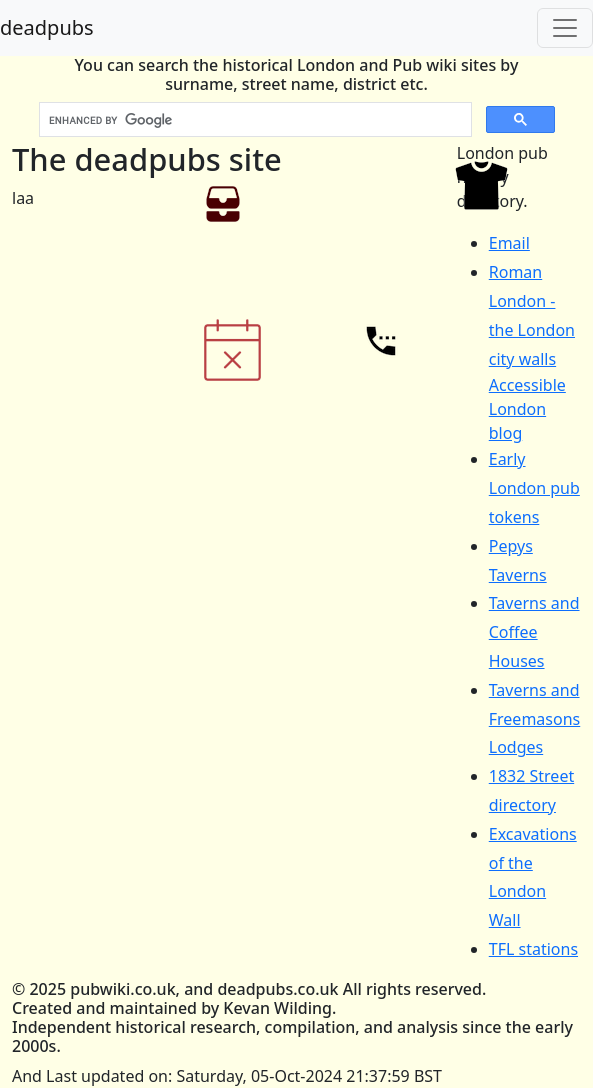 The height and width of the screenshot is (1088, 593). I want to click on cancel or delete an event, so click(232, 352).